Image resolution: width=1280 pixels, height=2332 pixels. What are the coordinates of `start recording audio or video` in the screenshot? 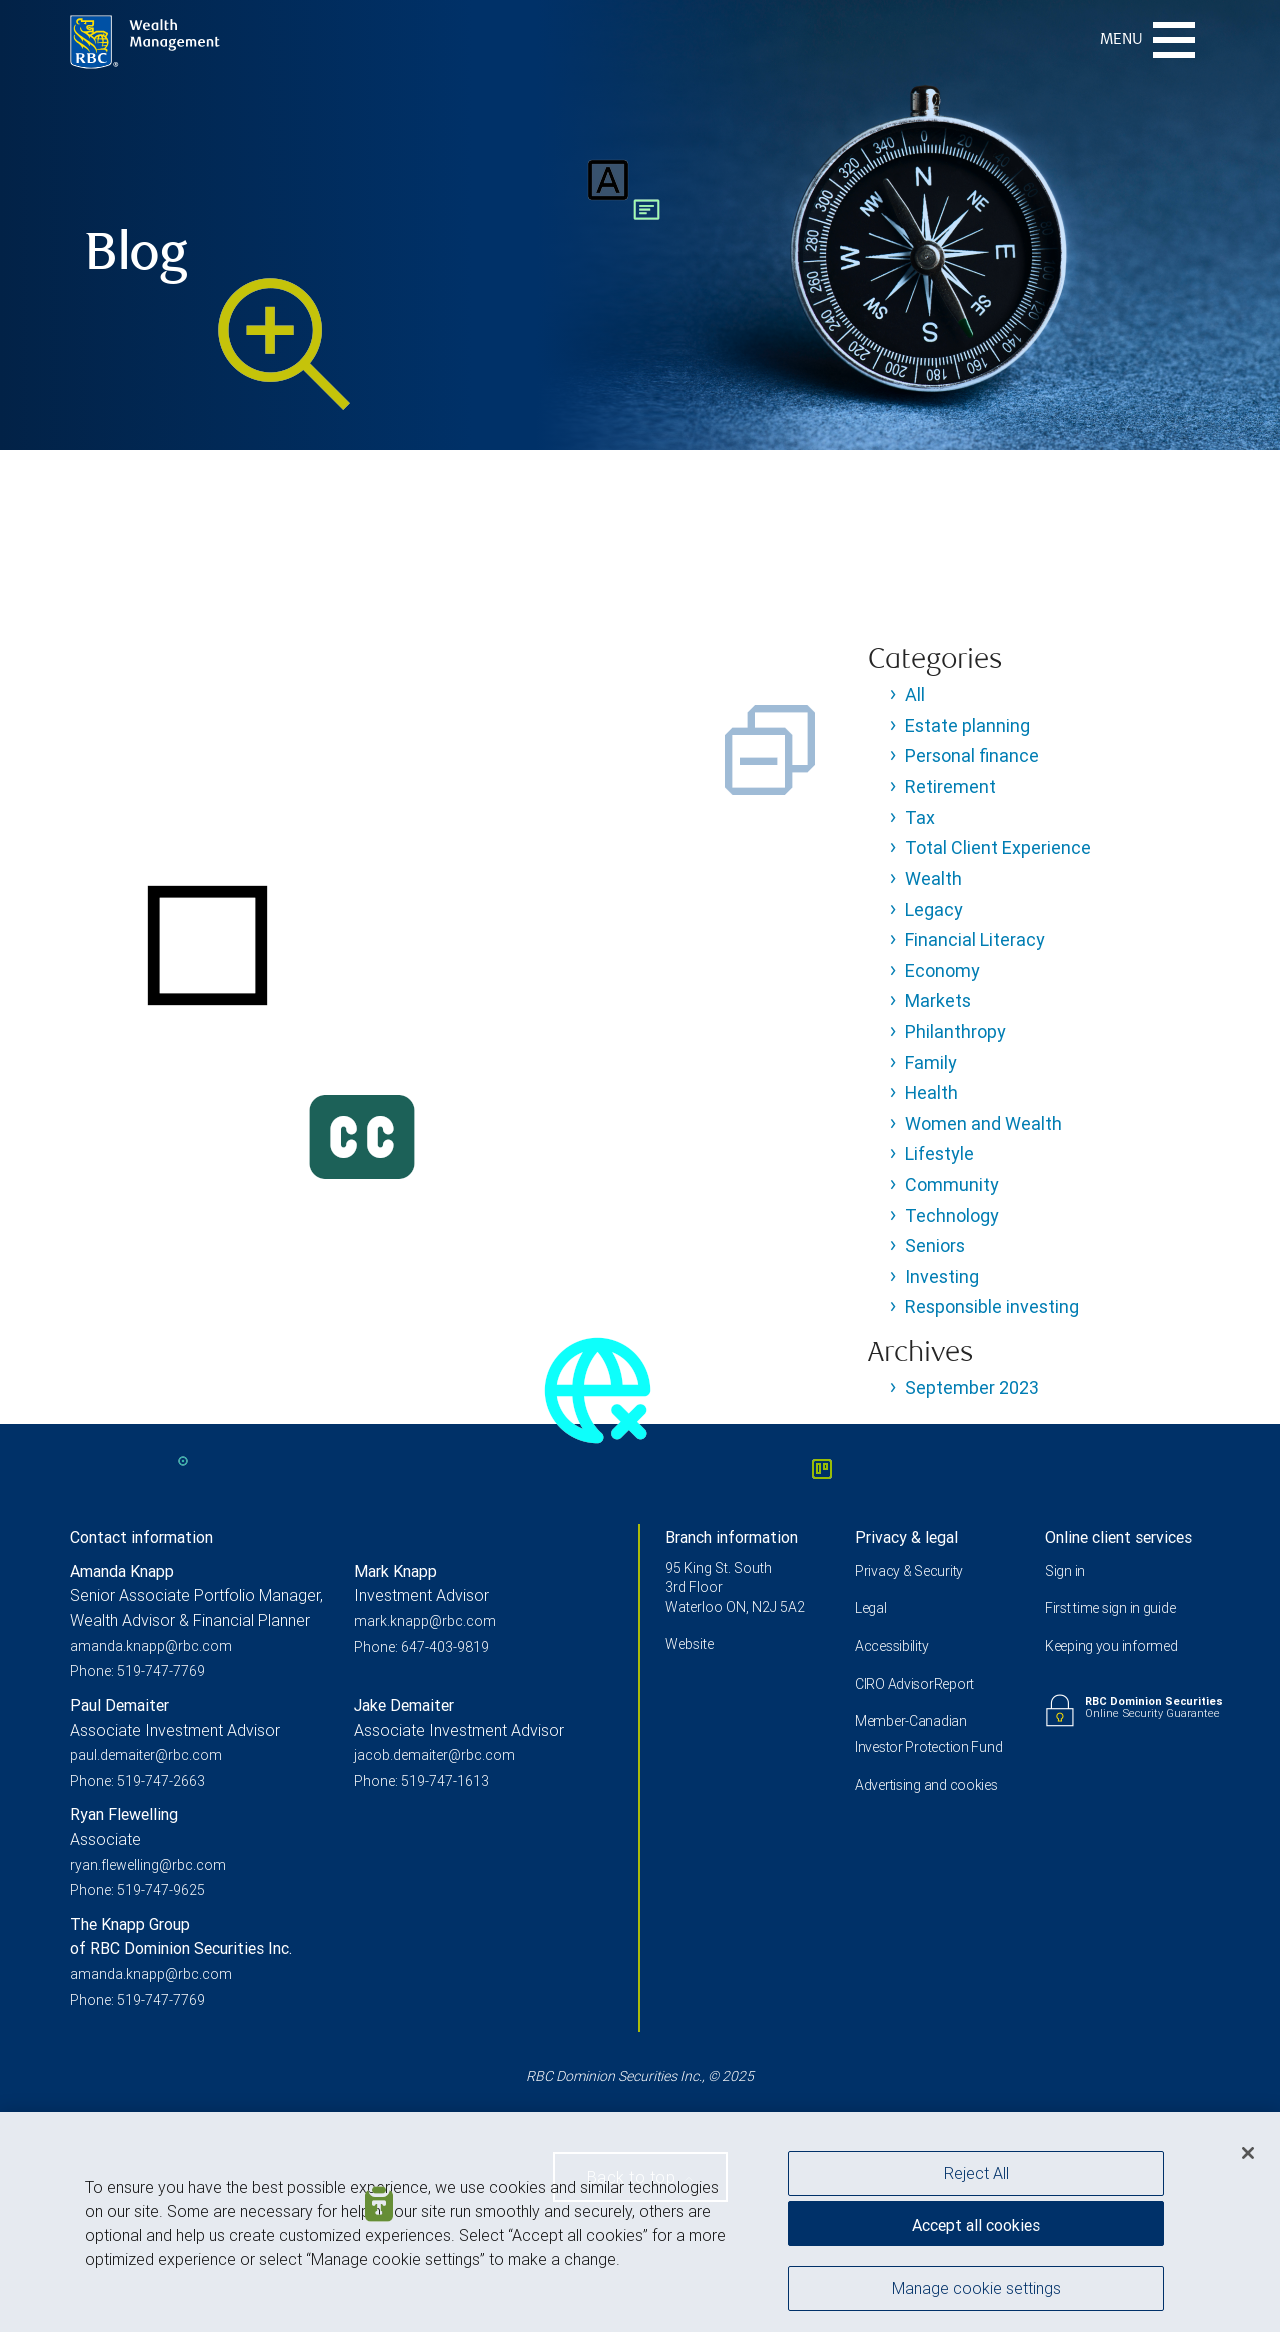 It's located at (183, 1461).